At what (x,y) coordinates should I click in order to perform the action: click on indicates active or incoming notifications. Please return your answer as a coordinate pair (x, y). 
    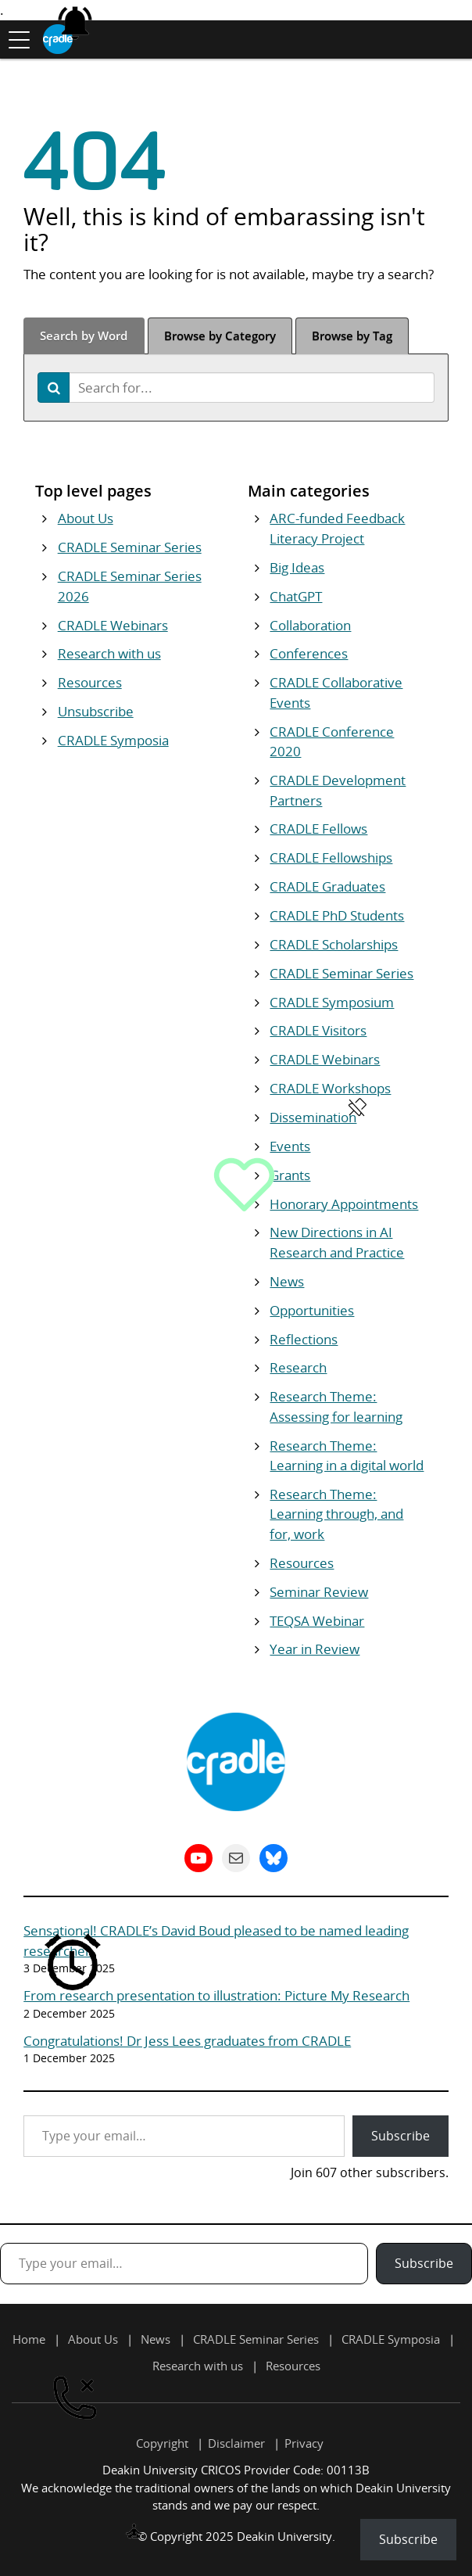
    Looking at the image, I should click on (75, 23).